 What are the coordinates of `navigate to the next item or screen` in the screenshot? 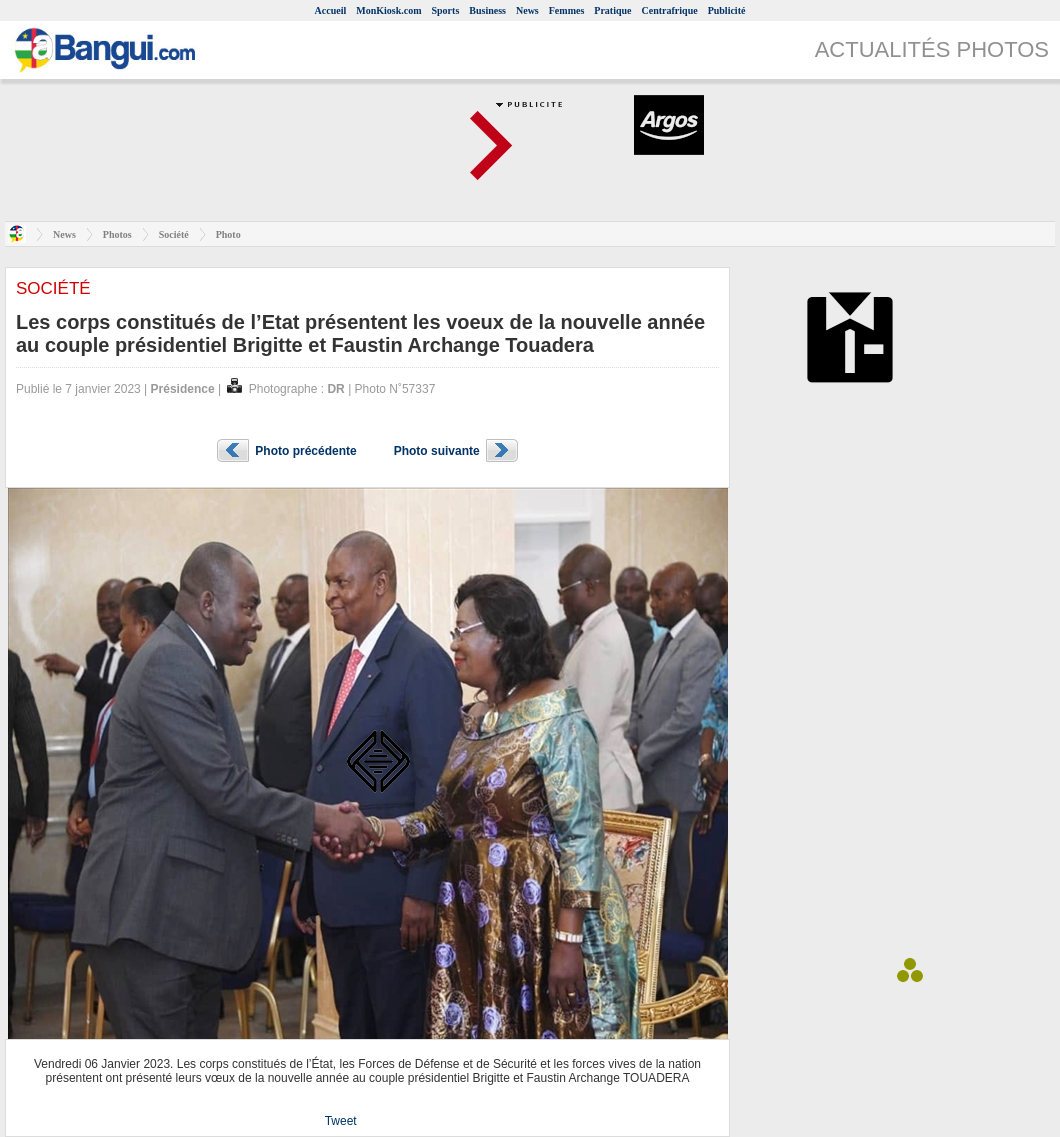 It's located at (490, 145).